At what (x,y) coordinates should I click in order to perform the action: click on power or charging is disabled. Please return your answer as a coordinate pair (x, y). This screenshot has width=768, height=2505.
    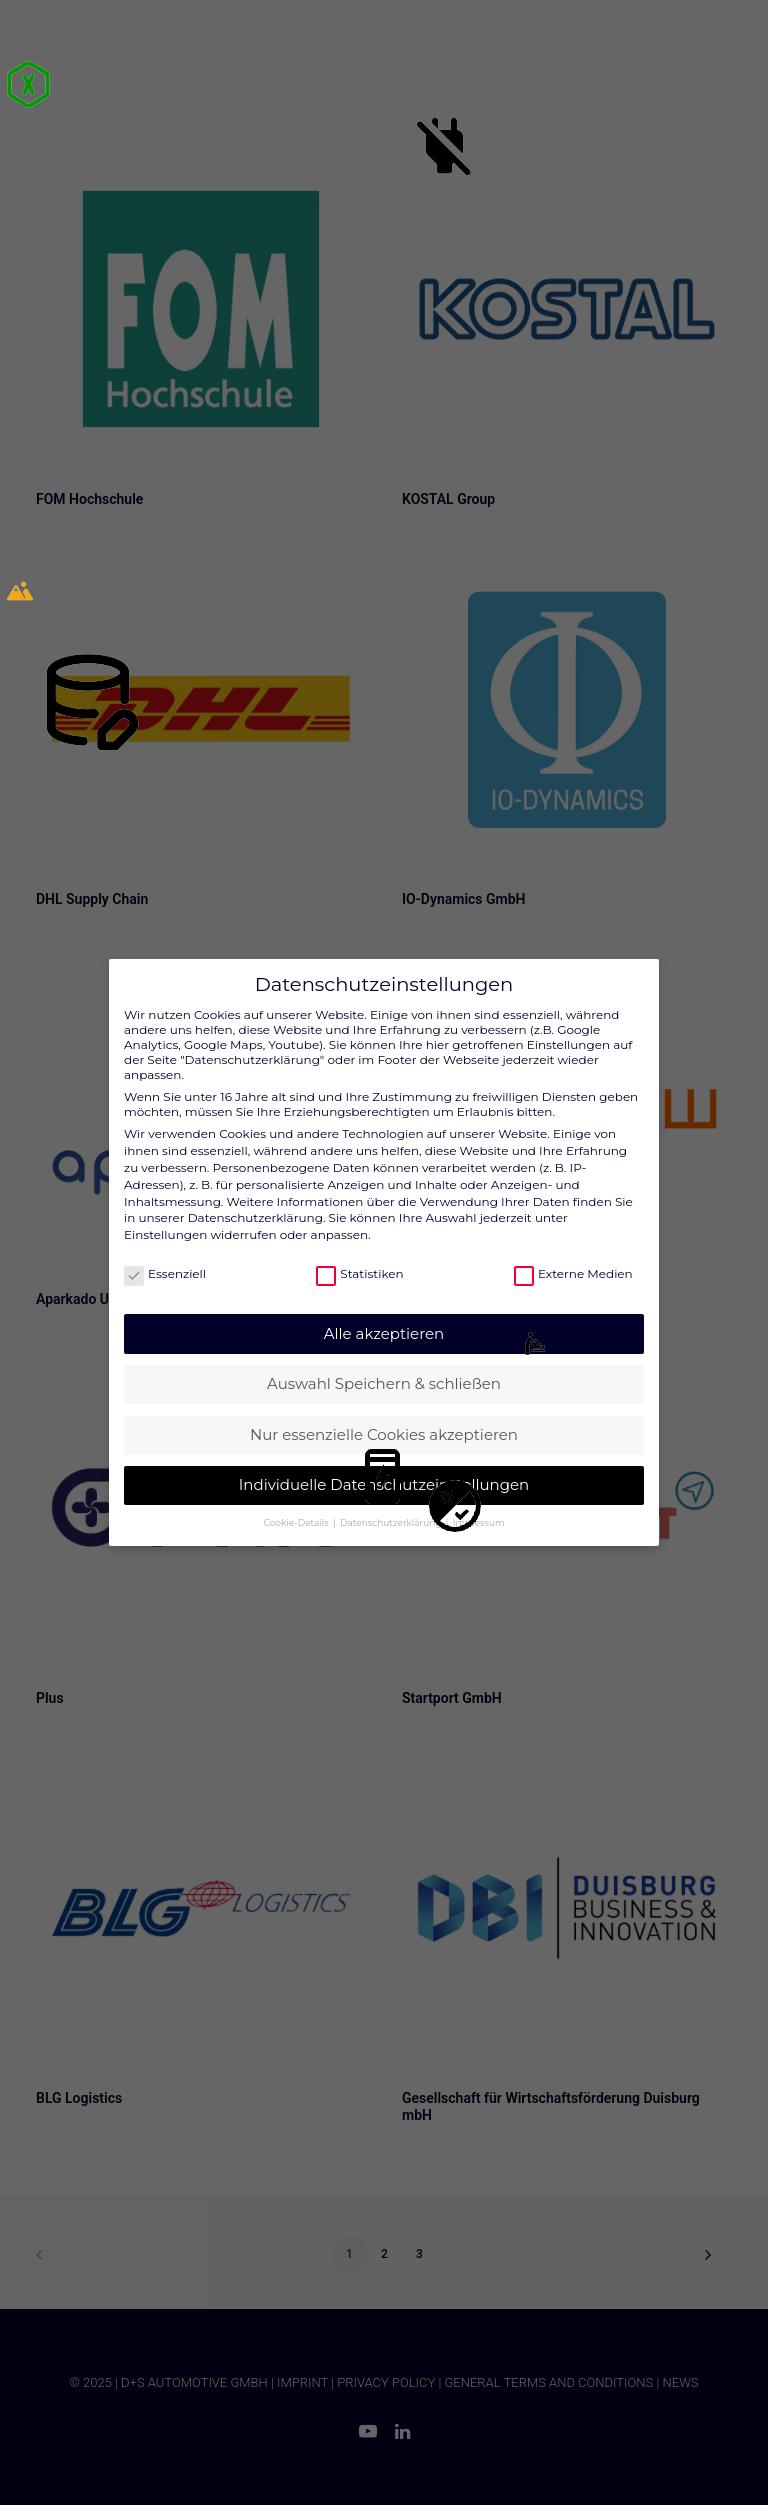
    Looking at the image, I should click on (444, 145).